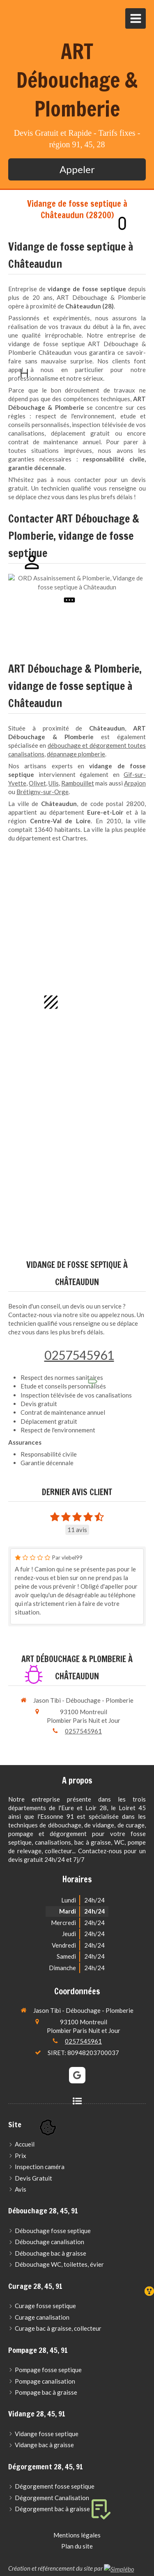 The height and width of the screenshot is (2576, 154). Describe the element at coordinates (51, 1002) in the screenshot. I see `apply a texture or pattern overlay` at that location.